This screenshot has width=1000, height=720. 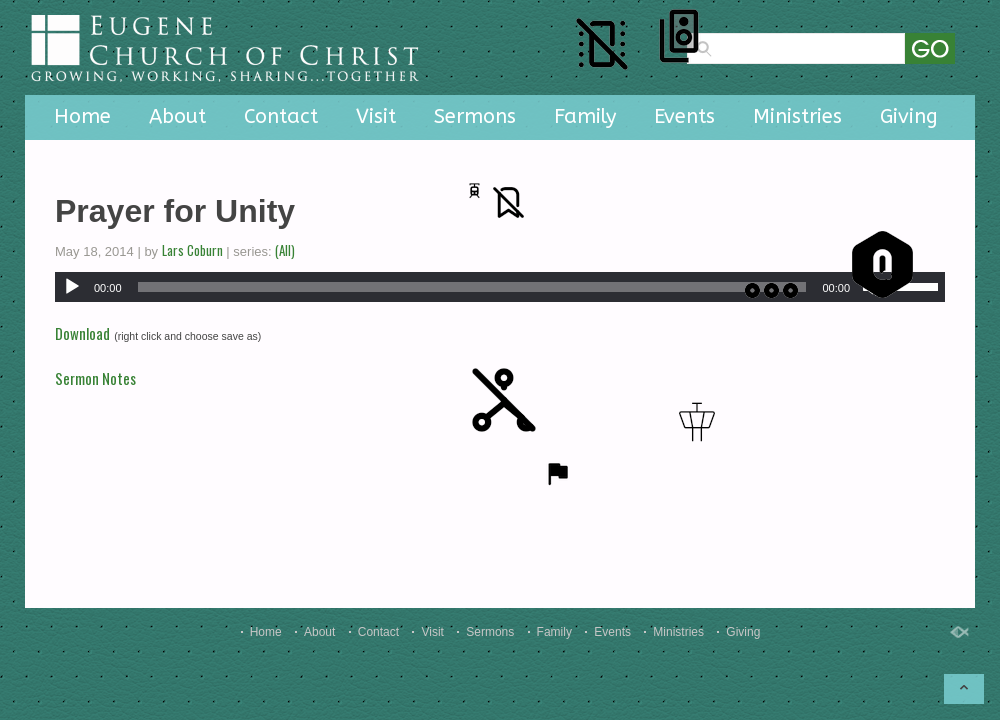 What do you see at coordinates (602, 44) in the screenshot?
I see `container disabled or unavailable` at bounding box center [602, 44].